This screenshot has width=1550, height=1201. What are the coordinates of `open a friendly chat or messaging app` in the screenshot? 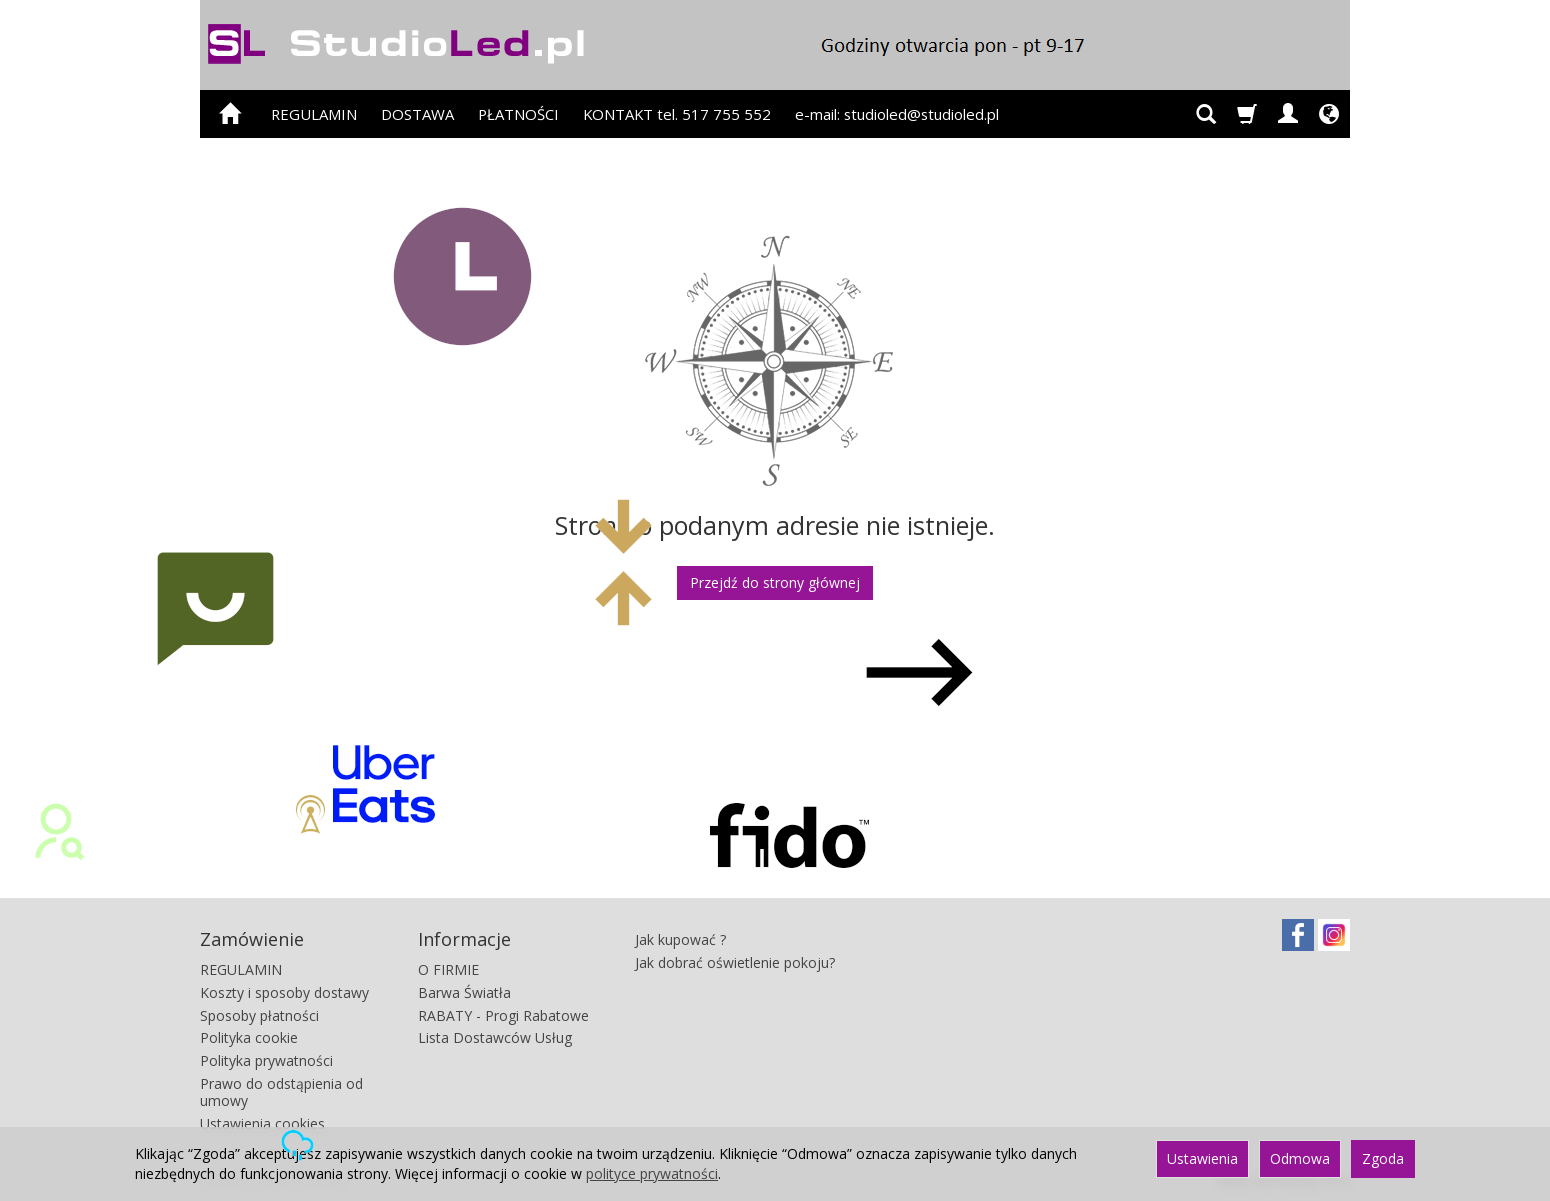 It's located at (215, 604).